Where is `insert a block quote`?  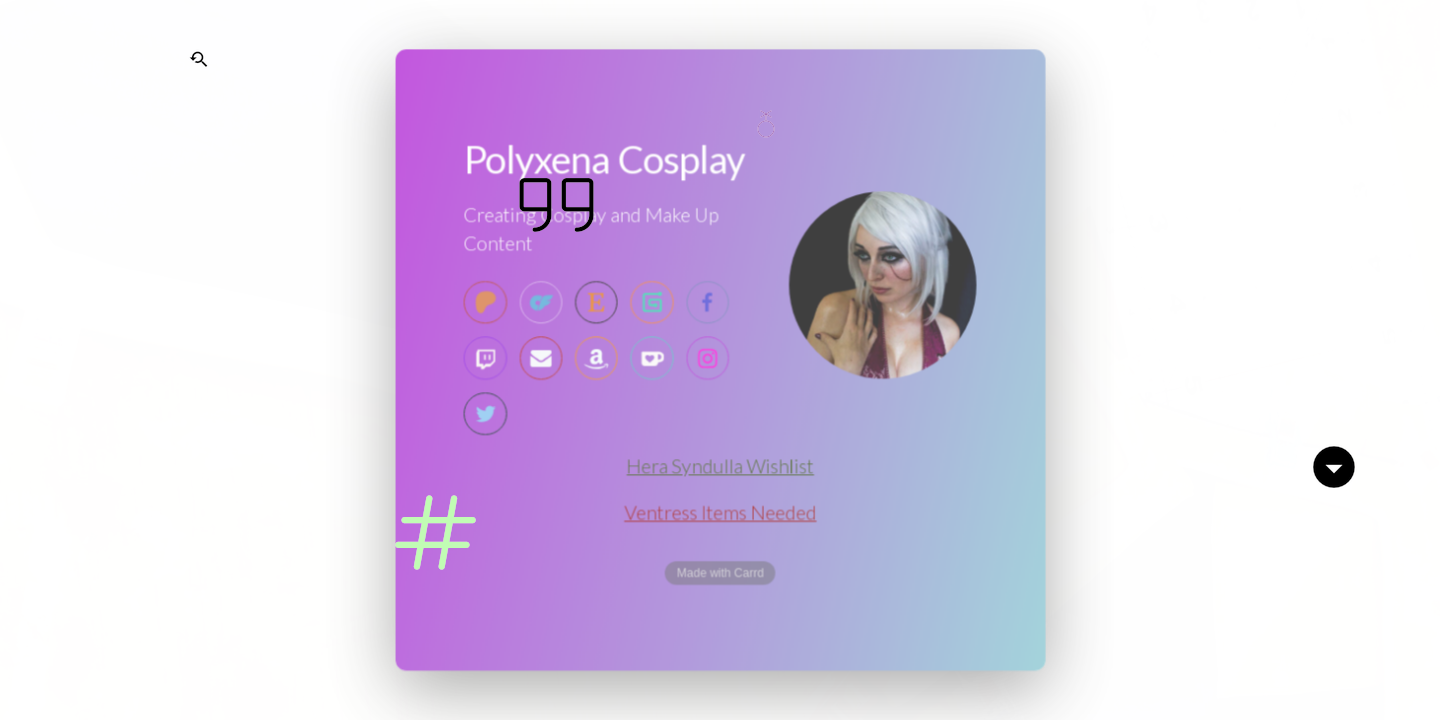
insert a block quote is located at coordinates (556, 203).